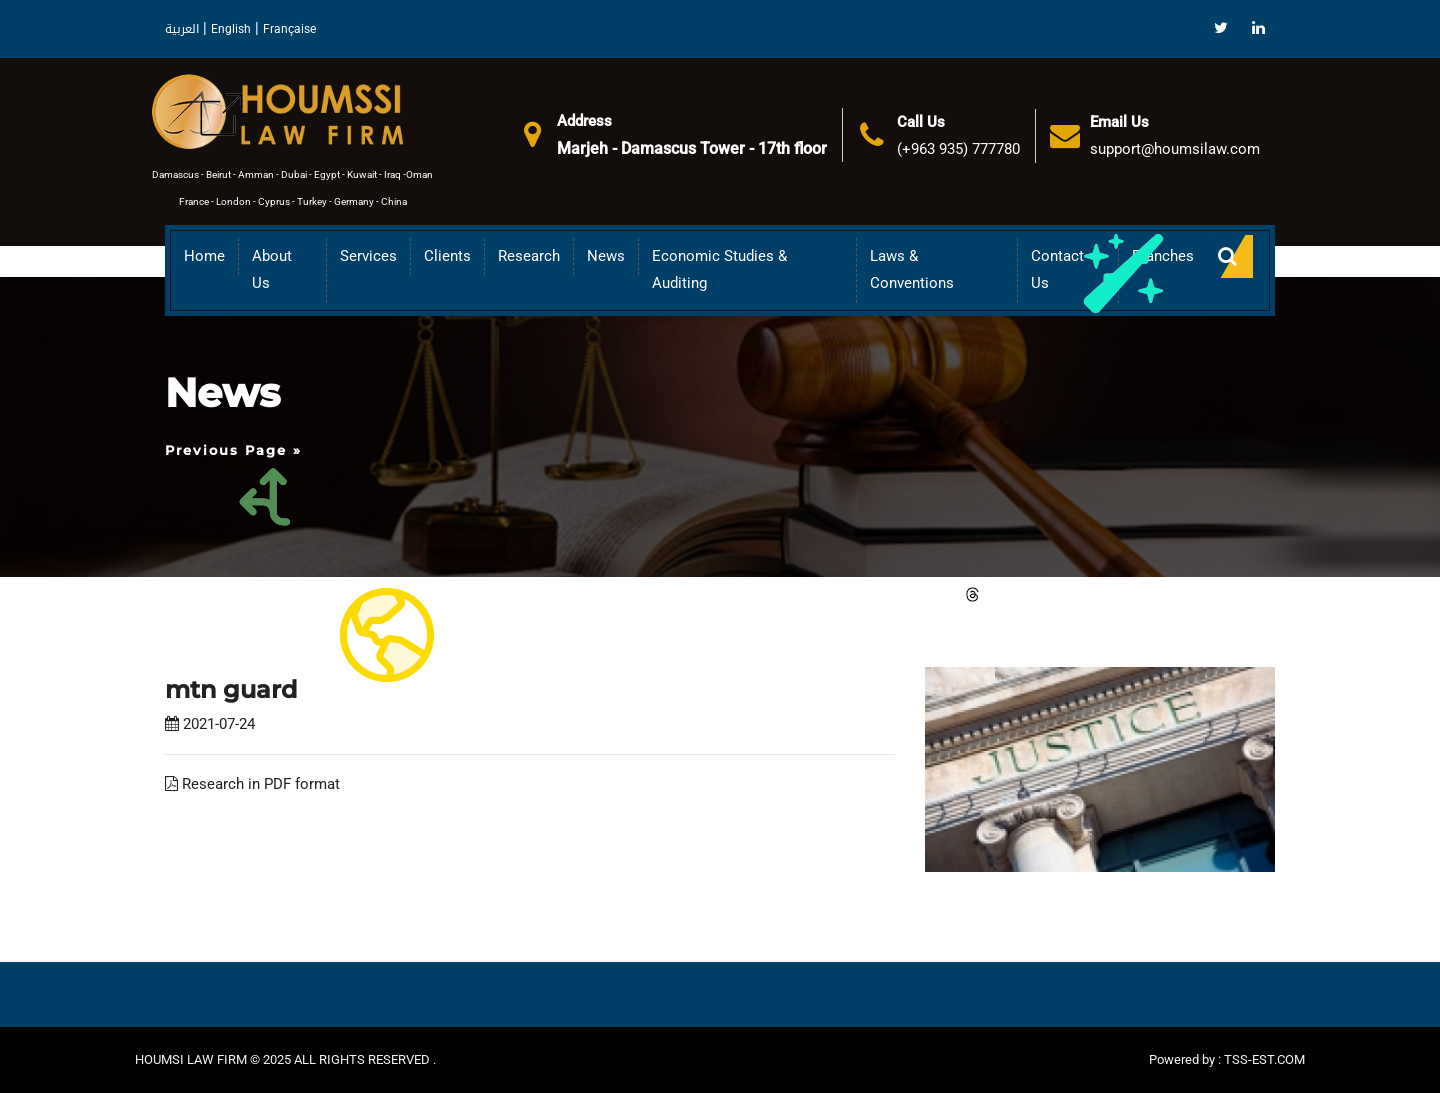 The width and height of the screenshot is (1440, 1093). I want to click on open link in new window or tab, so click(221, 114).